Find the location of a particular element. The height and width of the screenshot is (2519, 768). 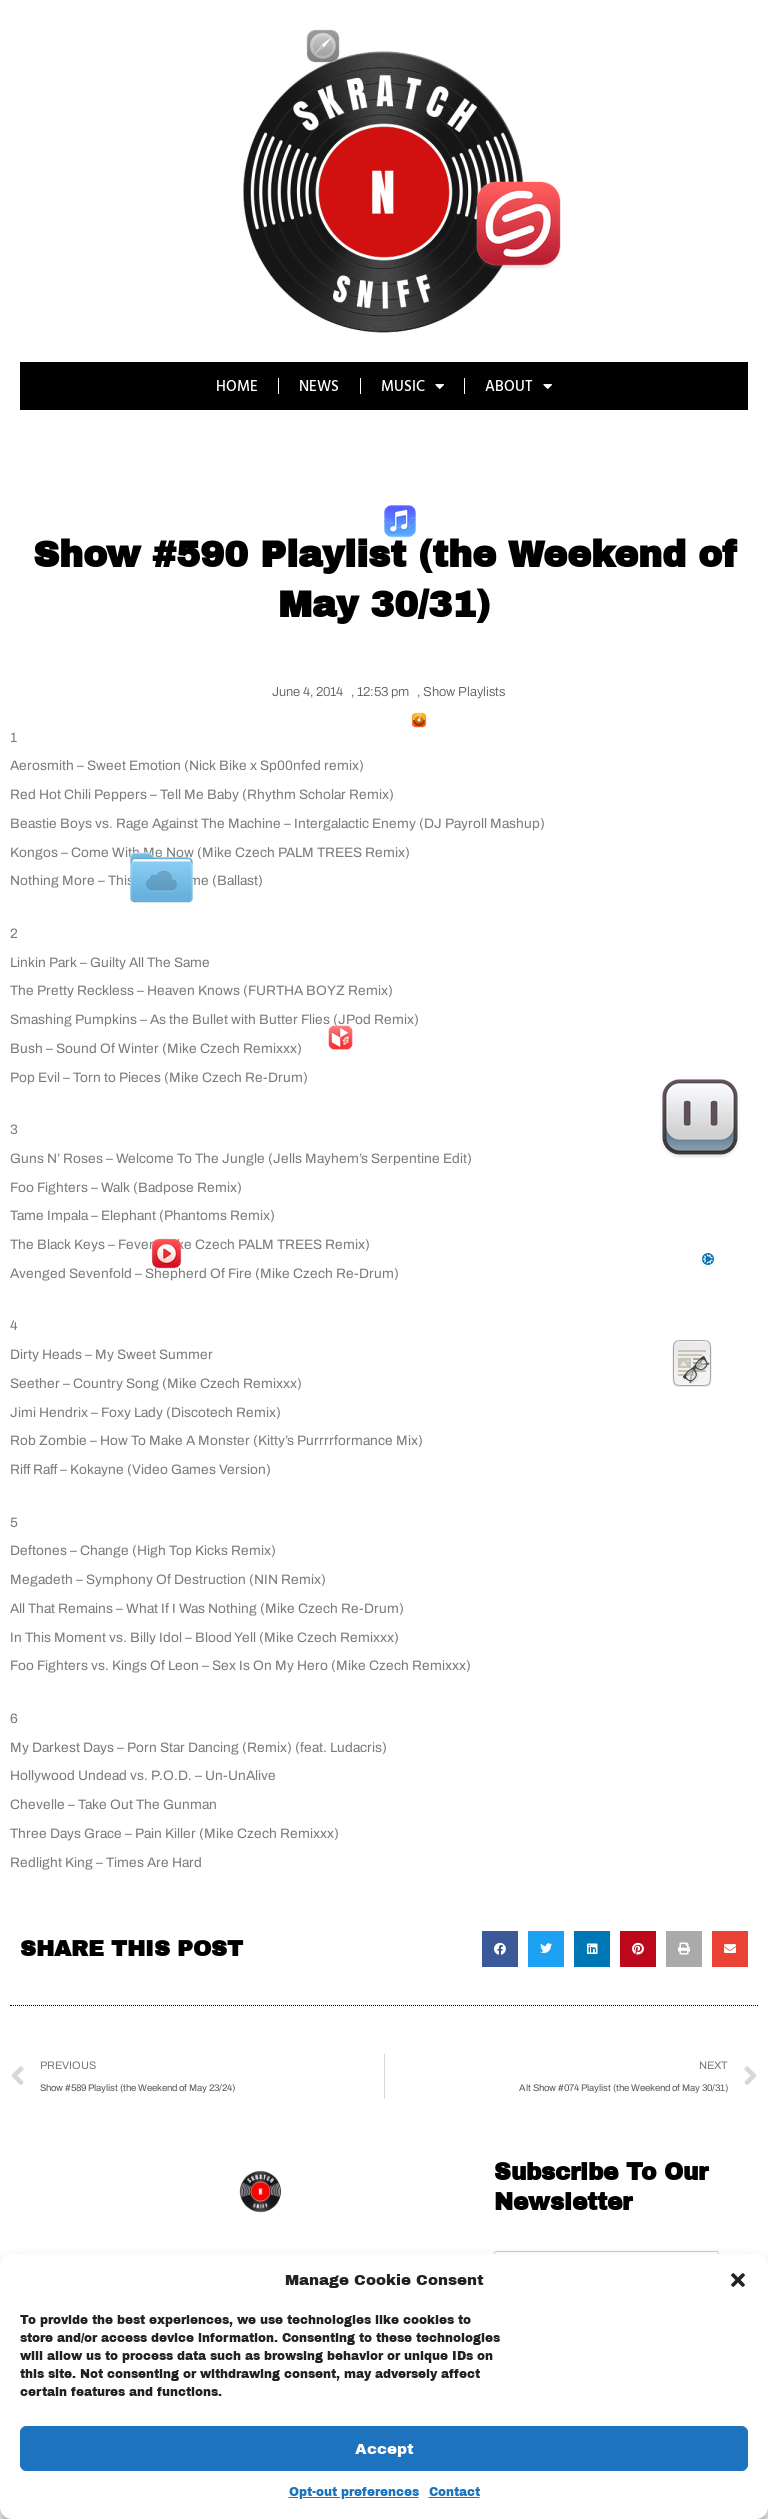

access cloud-synced files and folders is located at coordinates (161, 877).